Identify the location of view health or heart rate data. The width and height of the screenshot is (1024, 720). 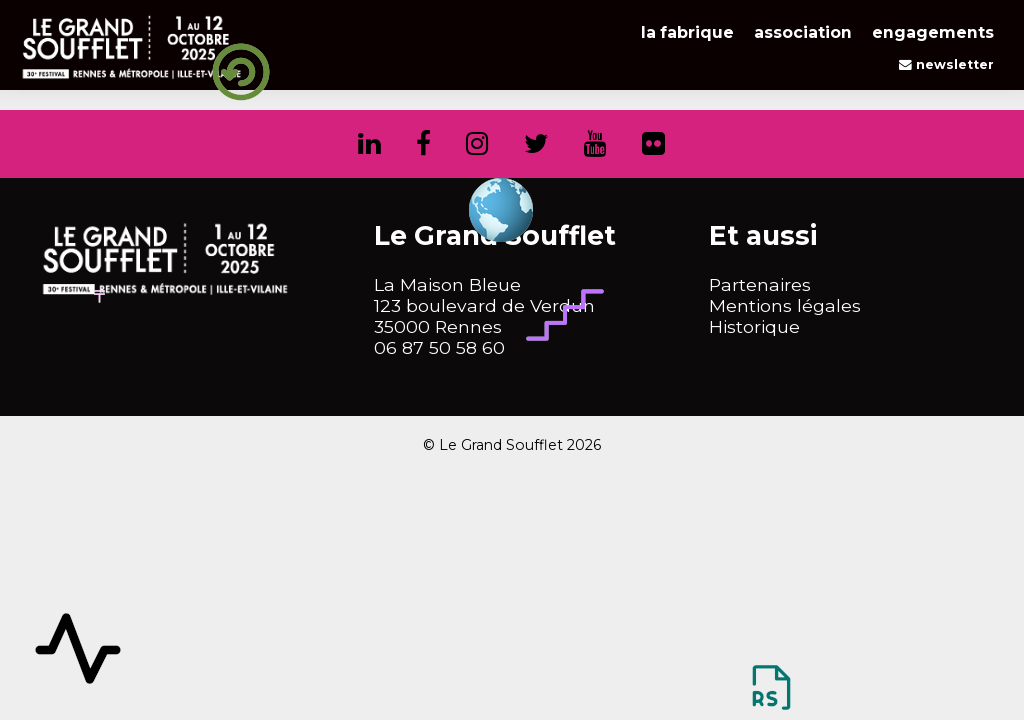
(78, 650).